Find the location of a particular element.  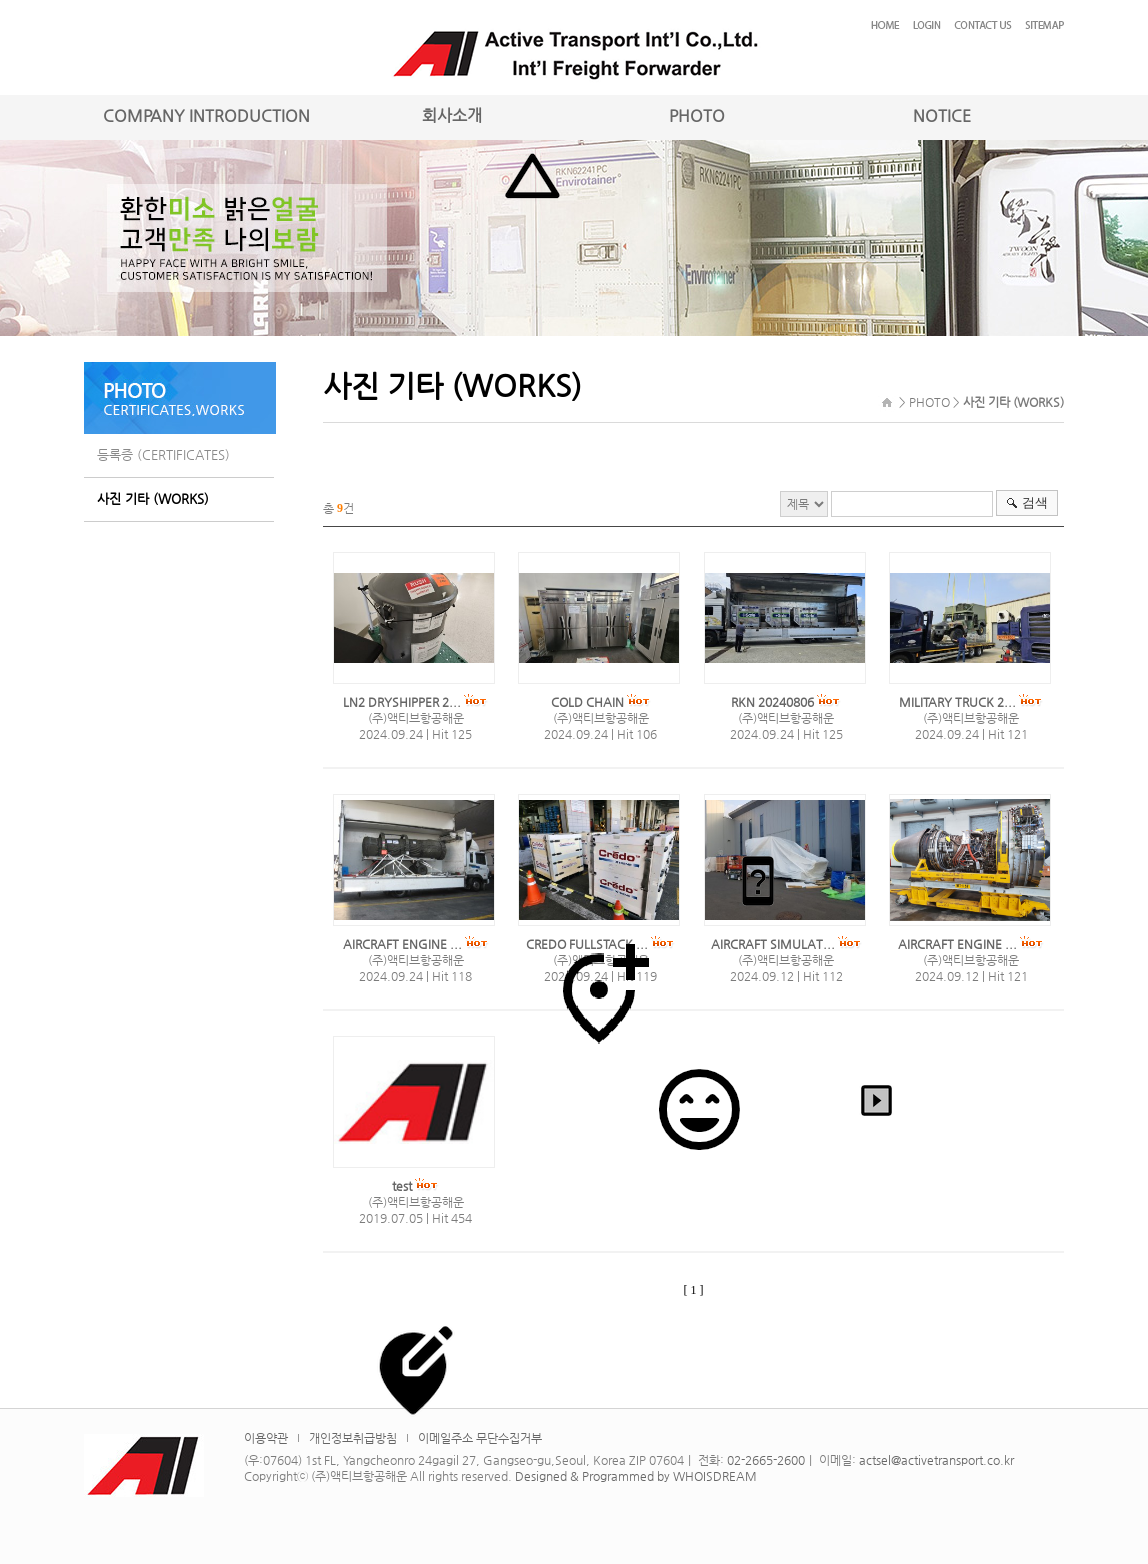

add a new location pin to the map is located at coordinates (599, 994).